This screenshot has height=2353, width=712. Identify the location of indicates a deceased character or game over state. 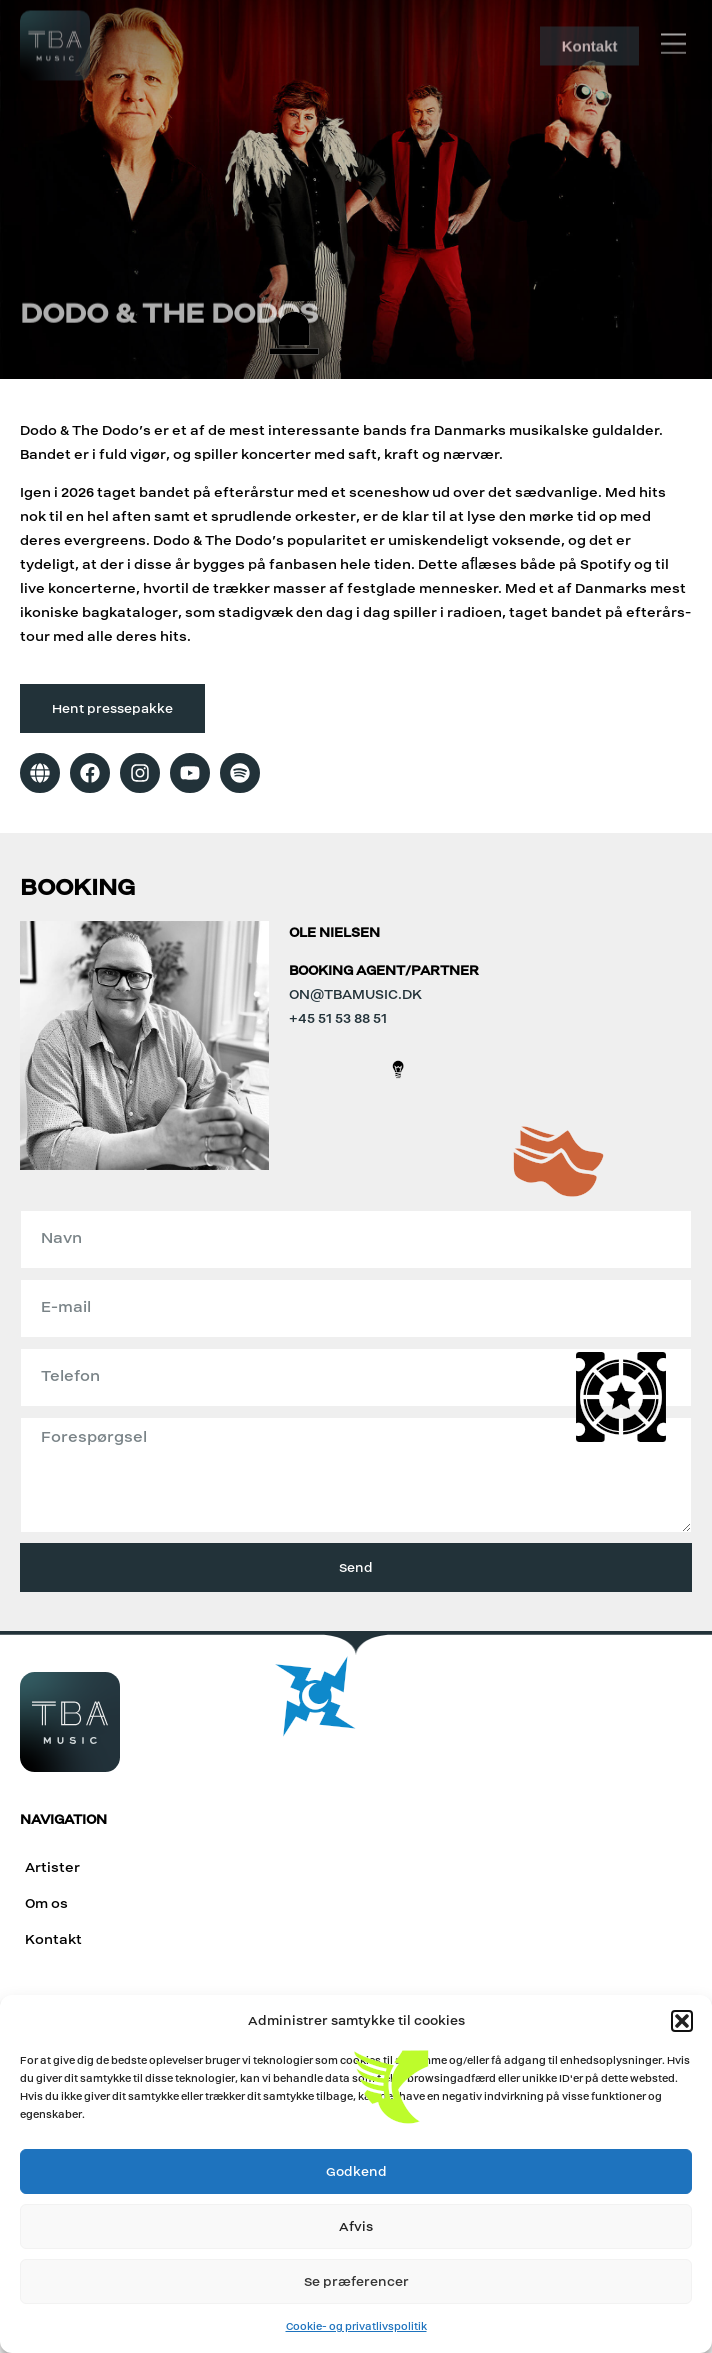
(294, 333).